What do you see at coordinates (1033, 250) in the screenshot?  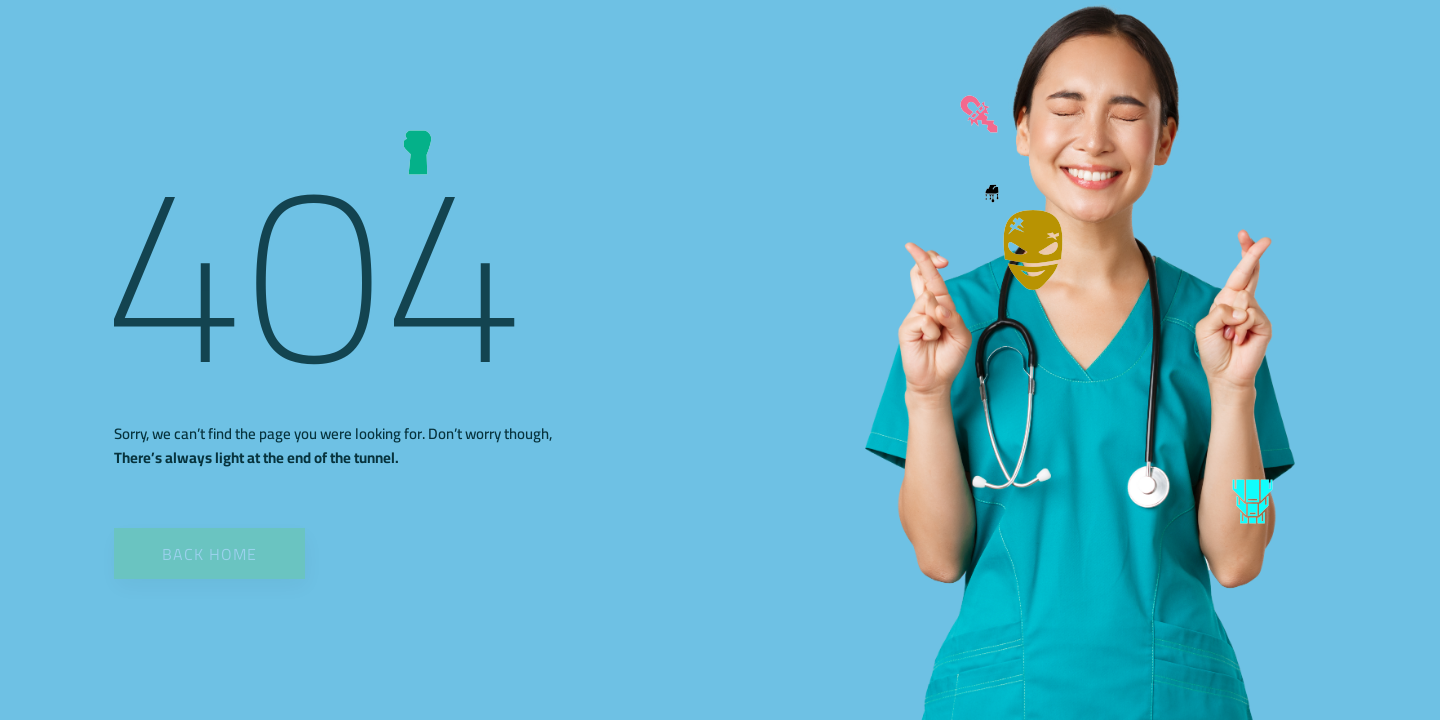 I see `select a villain or antagonist character` at bounding box center [1033, 250].